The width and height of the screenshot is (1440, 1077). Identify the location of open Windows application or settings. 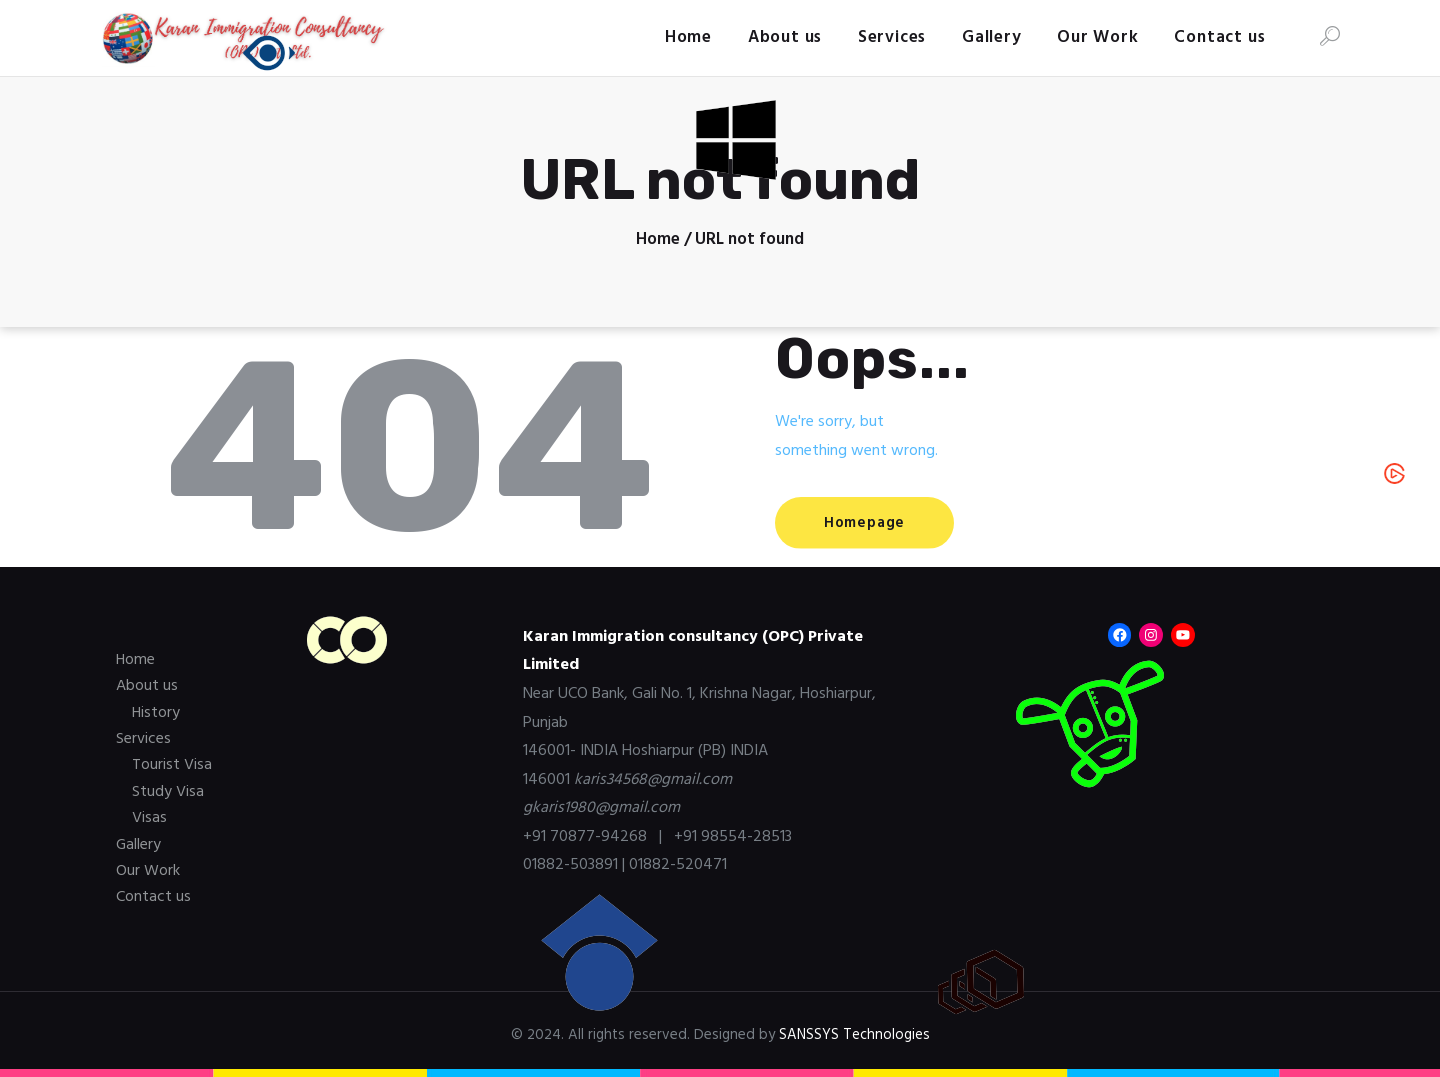
(736, 140).